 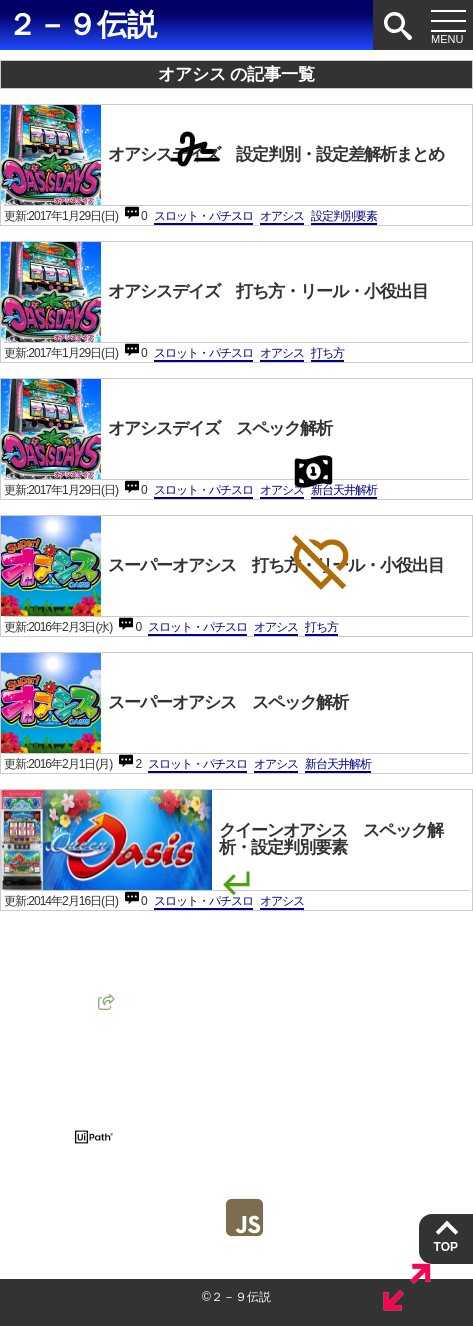 What do you see at coordinates (313, 471) in the screenshot?
I see `view payment or transaction details` at bounding box center [313, 471].